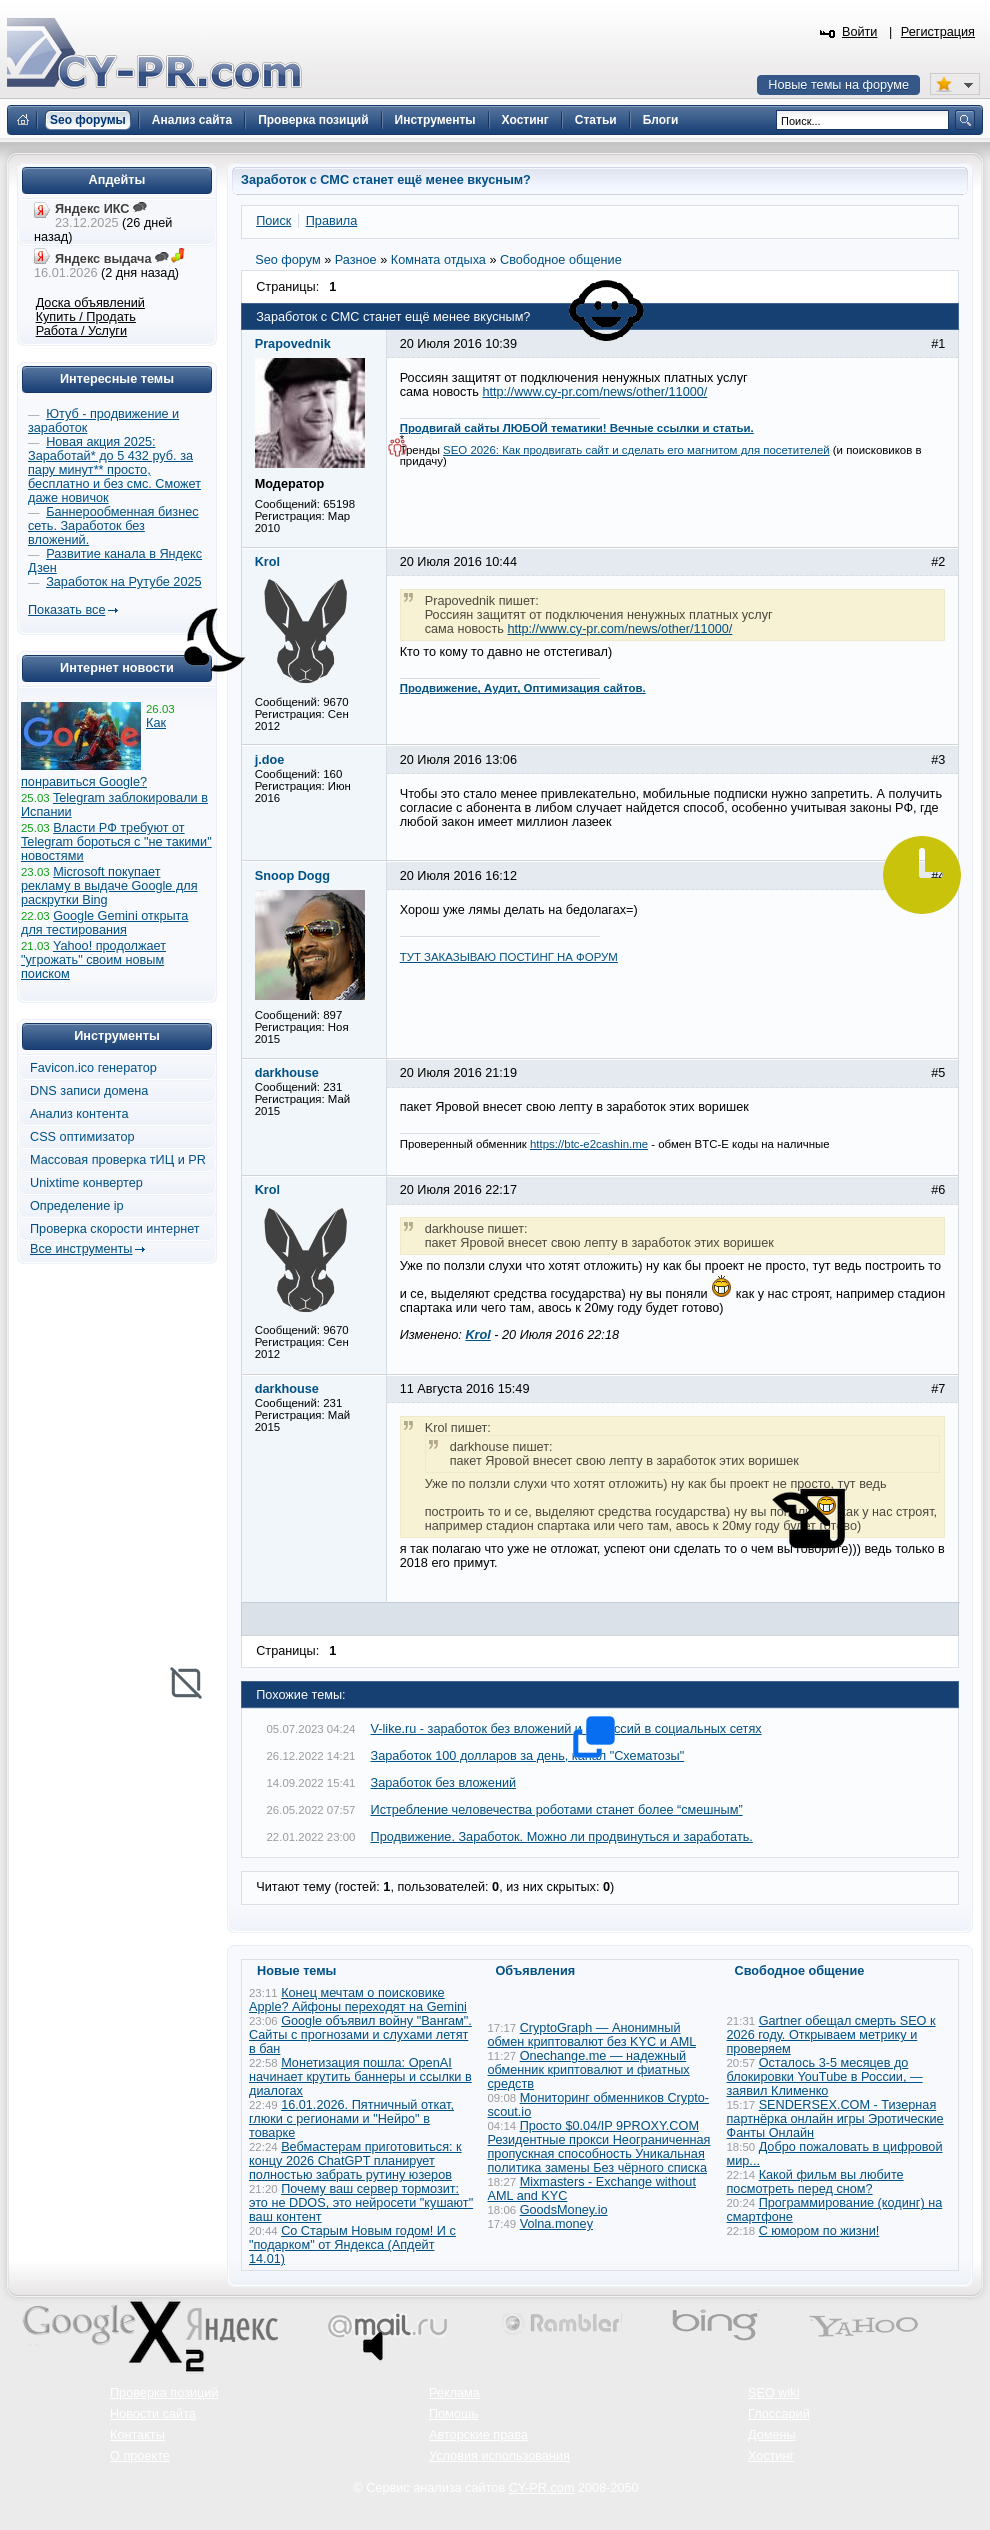 The image size is (990, 2530). Describe the element at coordinates (219, 640) in the screenshot. I see `switch to dark mode or night theme` at that location.